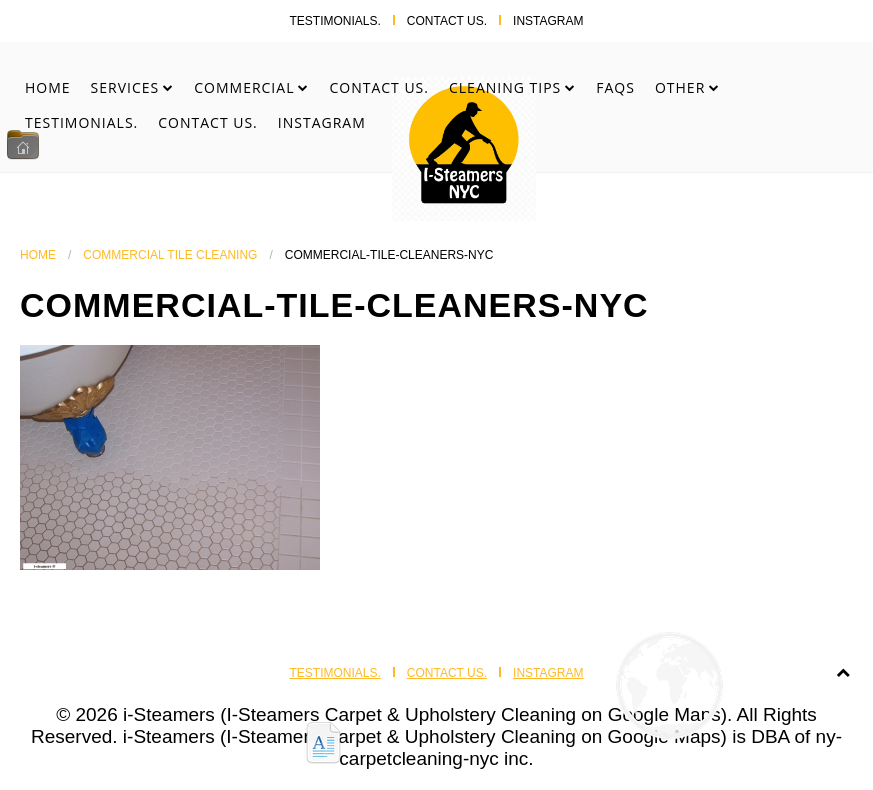 Image resolution: width=873 pixels, height=790 pixels. I want to click on access your home folder, so click(23, 144).